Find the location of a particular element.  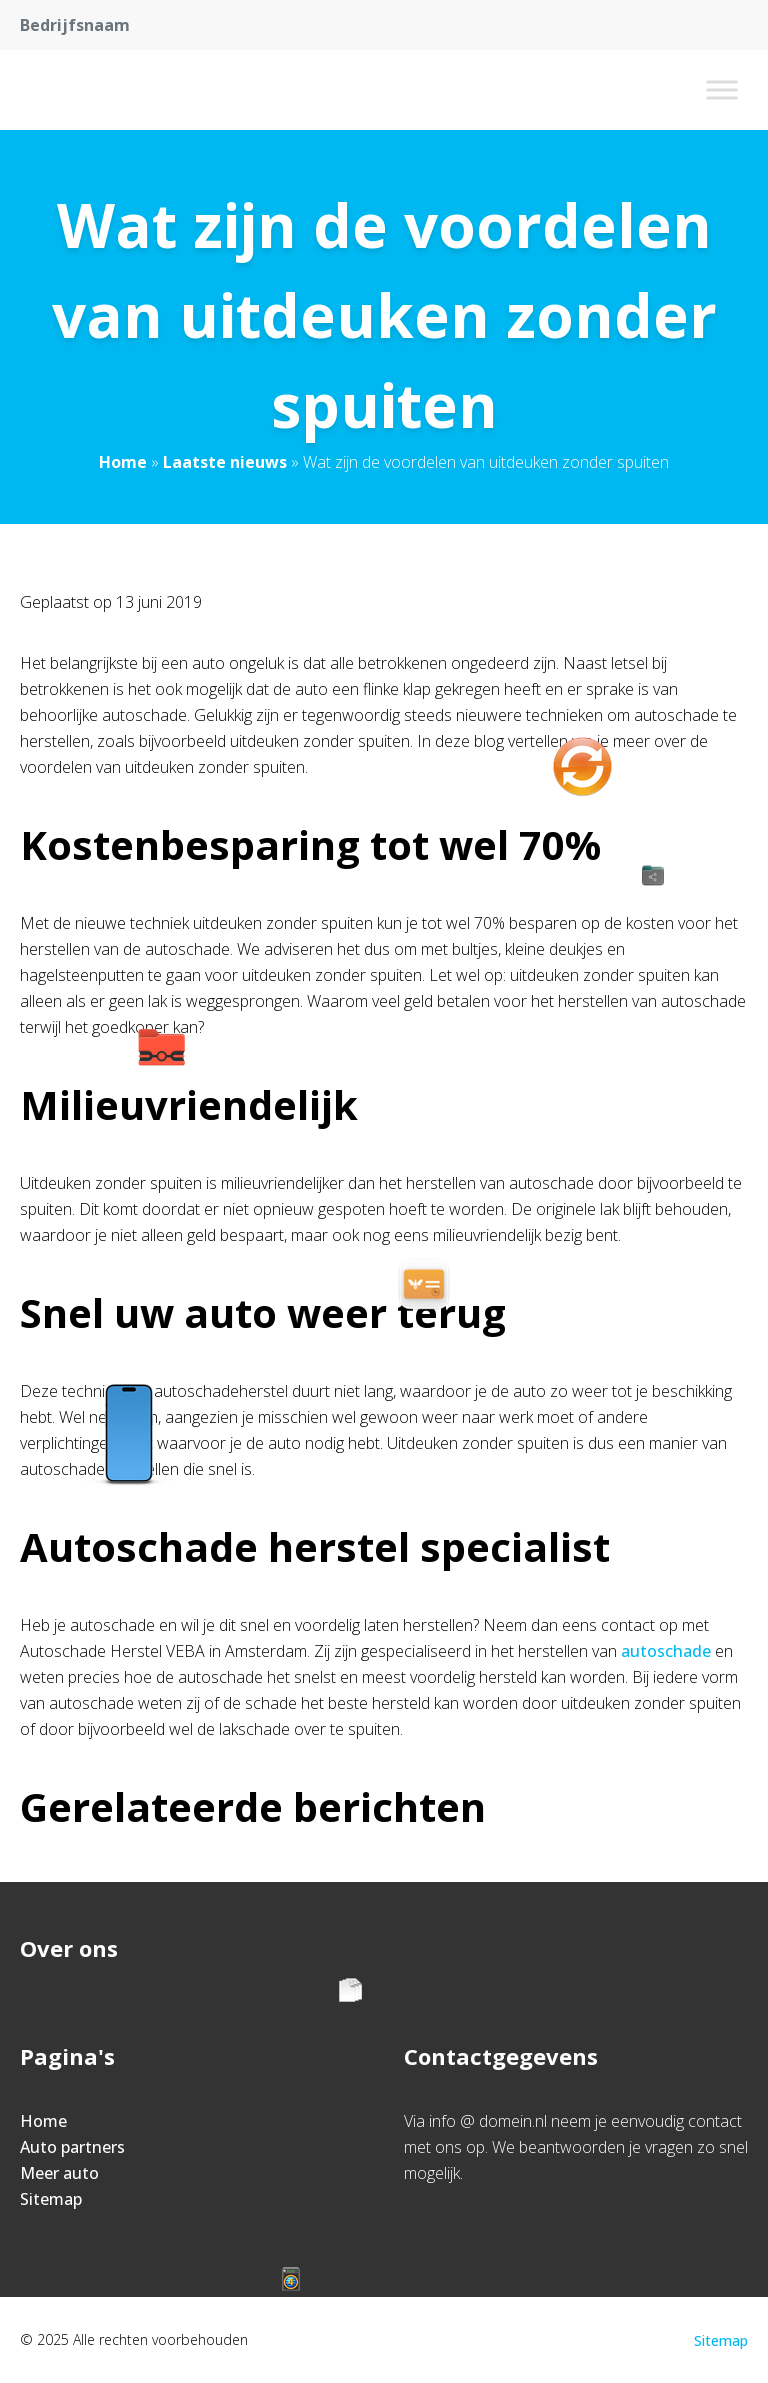

multiple files or items selected is located at coordinates (350, 1990).